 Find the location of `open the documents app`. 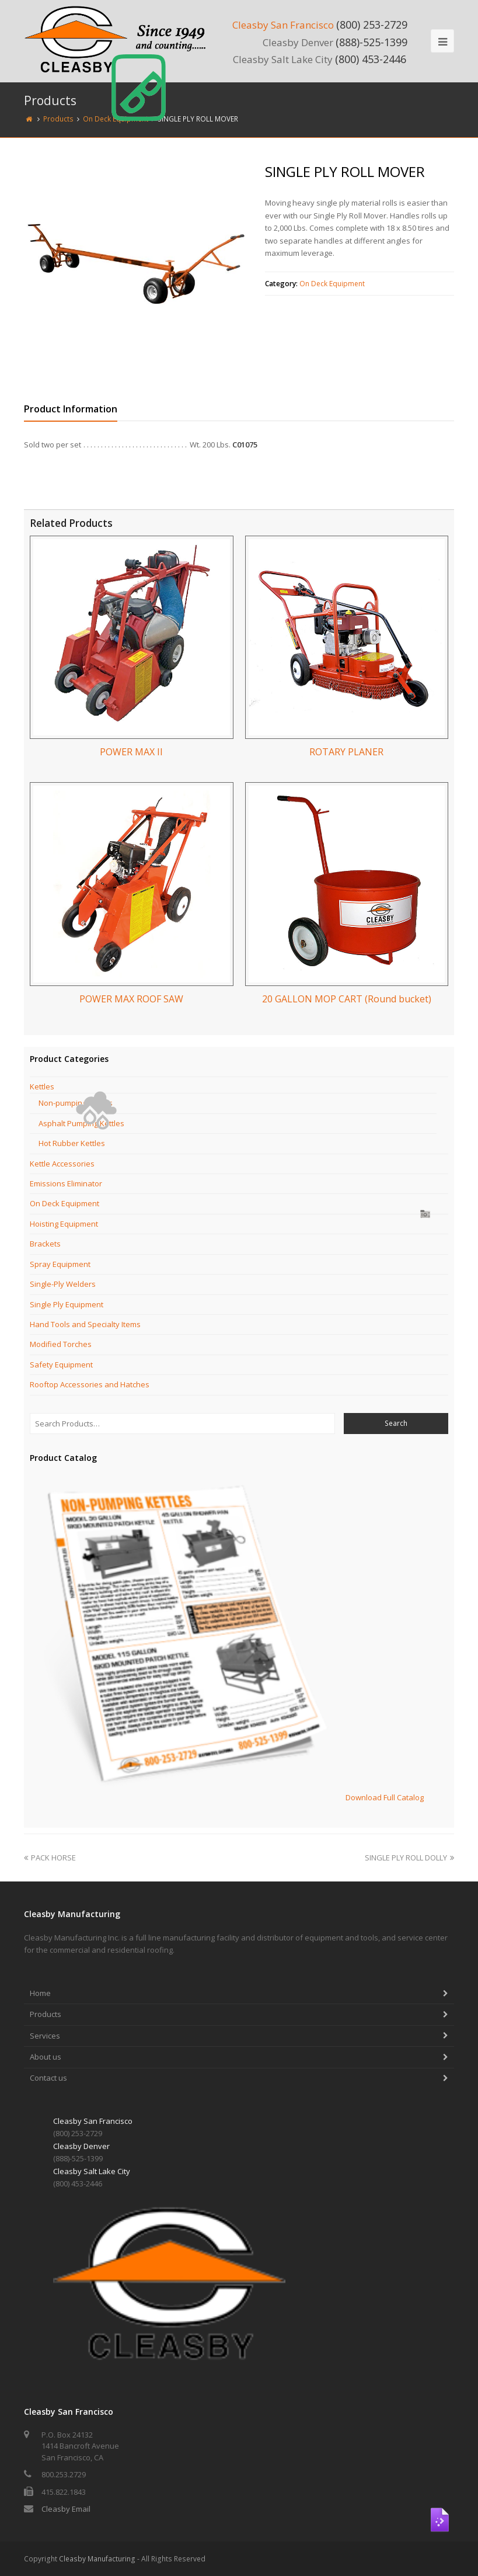

open the documents app is located at coordinates (141, 88).